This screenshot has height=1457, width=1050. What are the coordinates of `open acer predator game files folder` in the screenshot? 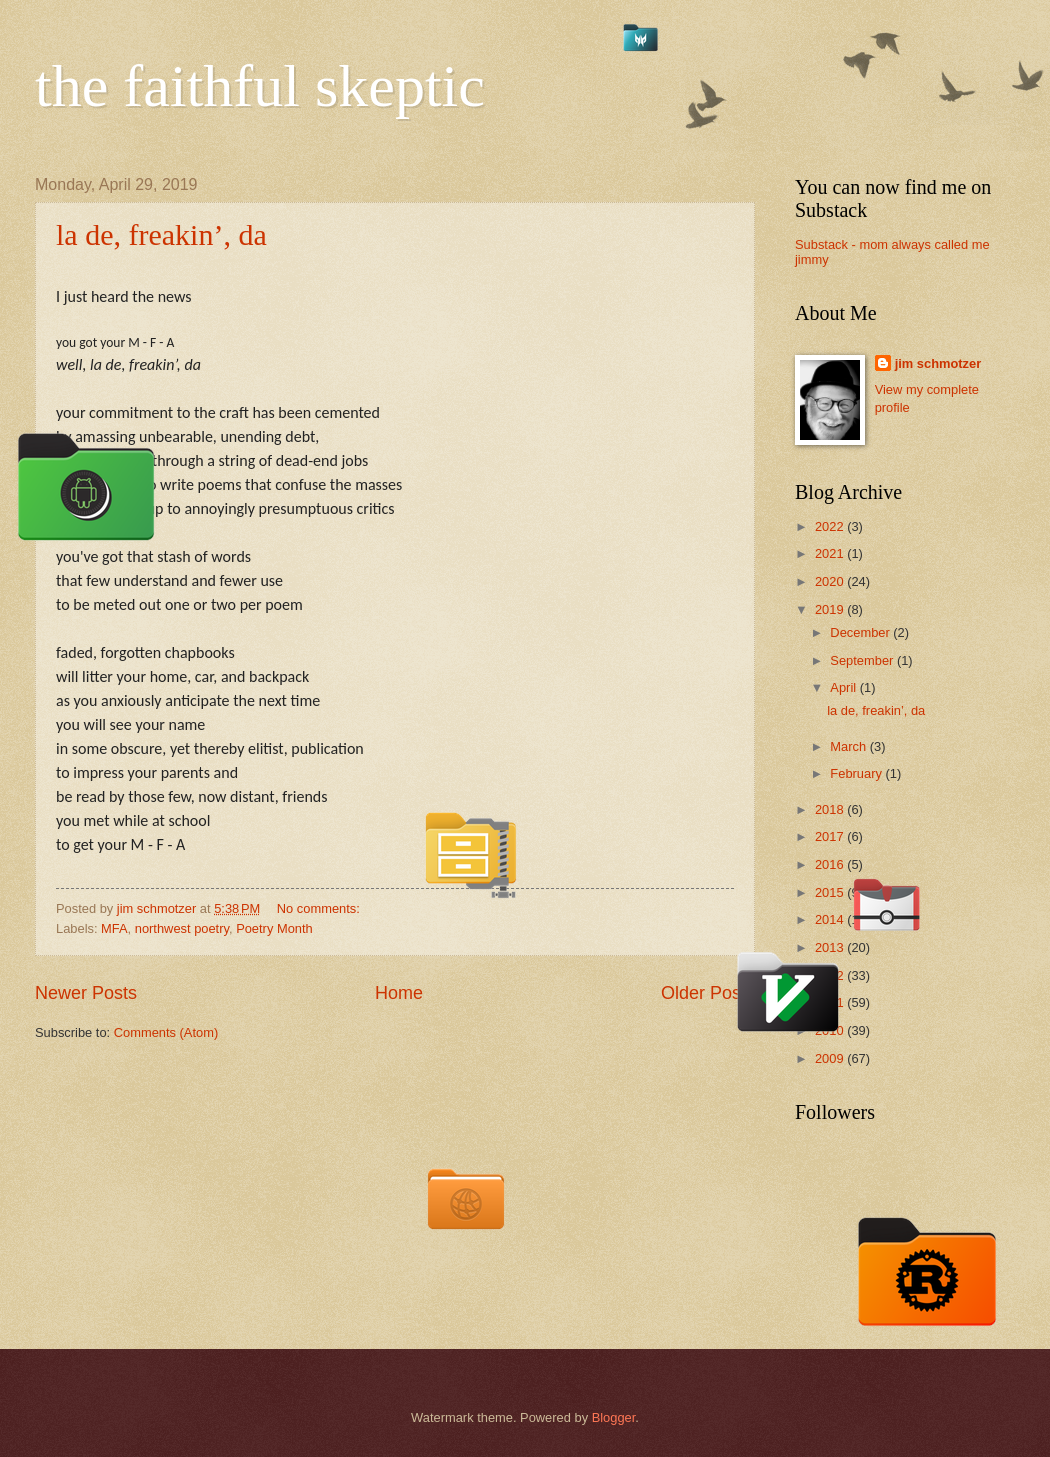 It's located at (640, 38).